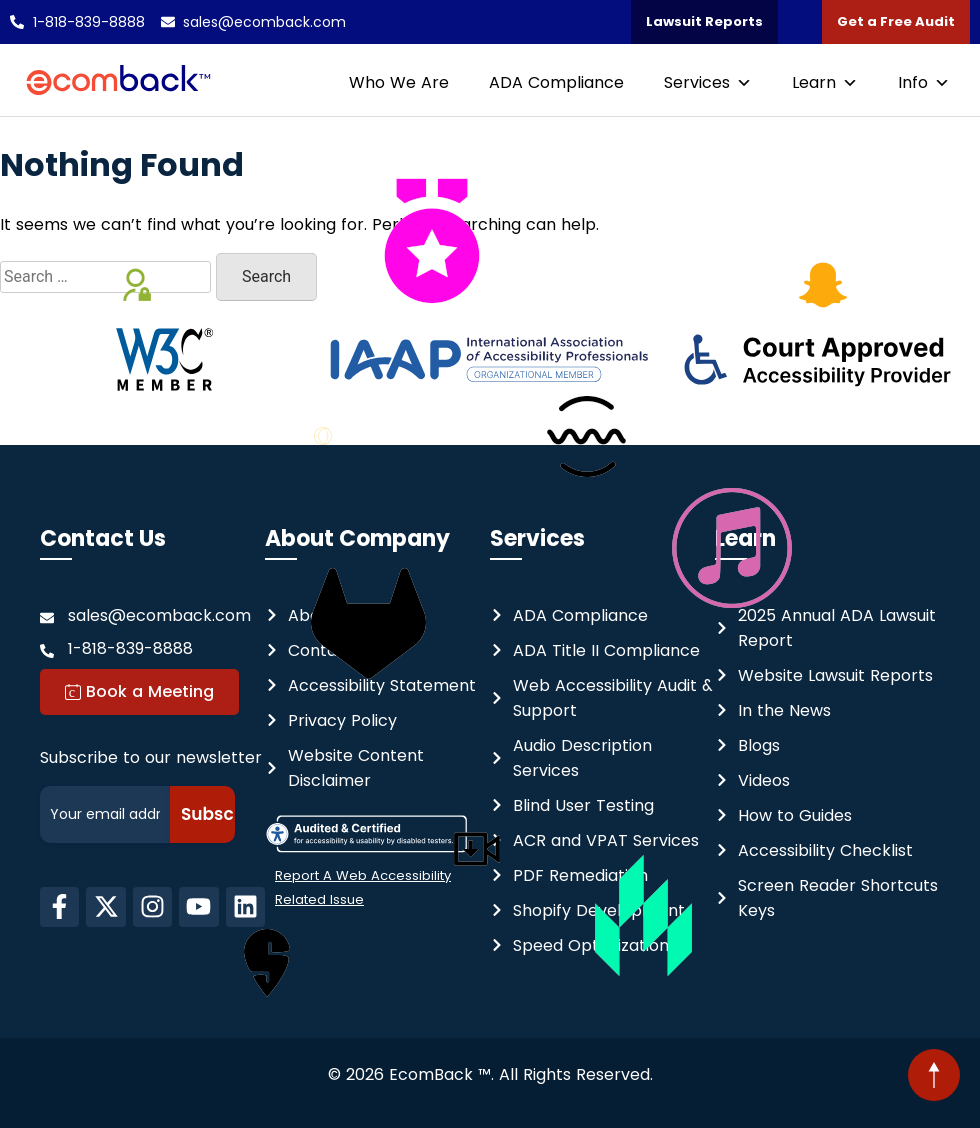 The height and width of the screenshot is (1128, 980). What do you see at coordinates (135, 285) in the screenshot?
I see `access admin or administrator settings` at bounding box center [135, 285].